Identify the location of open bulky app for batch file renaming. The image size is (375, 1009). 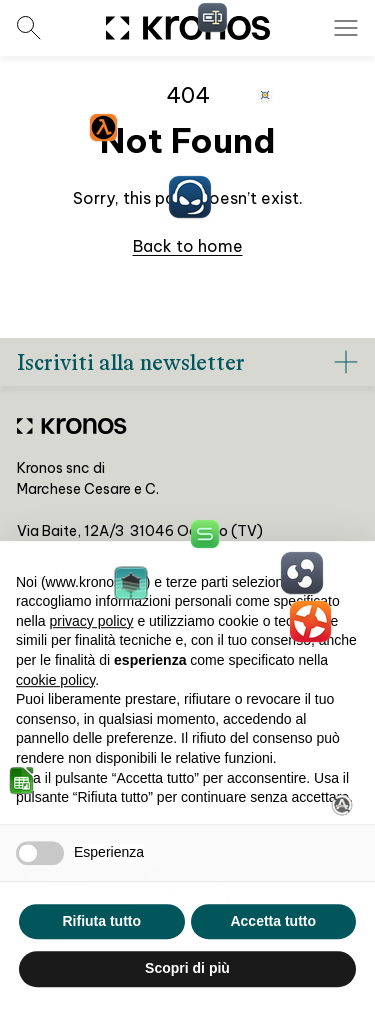
(212, 17).